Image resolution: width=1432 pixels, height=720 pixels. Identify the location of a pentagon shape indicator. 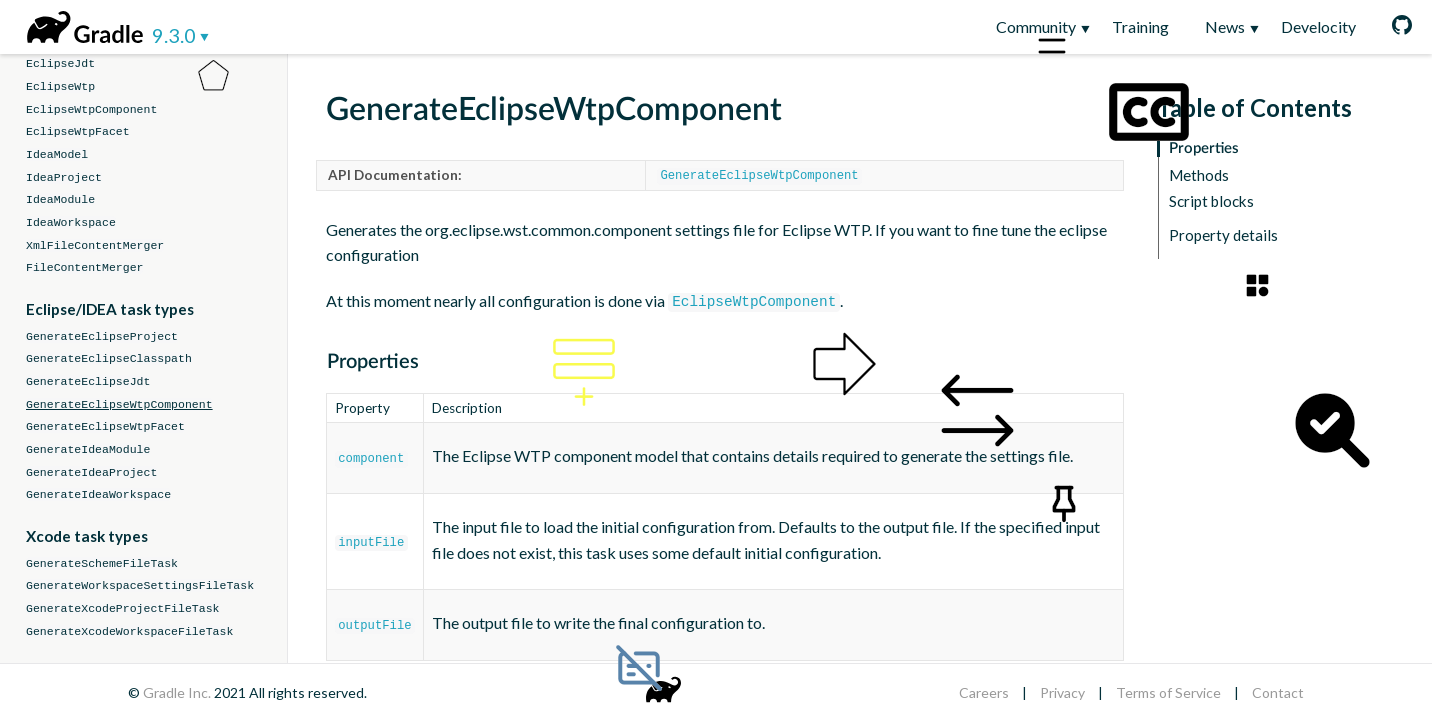
(213, 76).